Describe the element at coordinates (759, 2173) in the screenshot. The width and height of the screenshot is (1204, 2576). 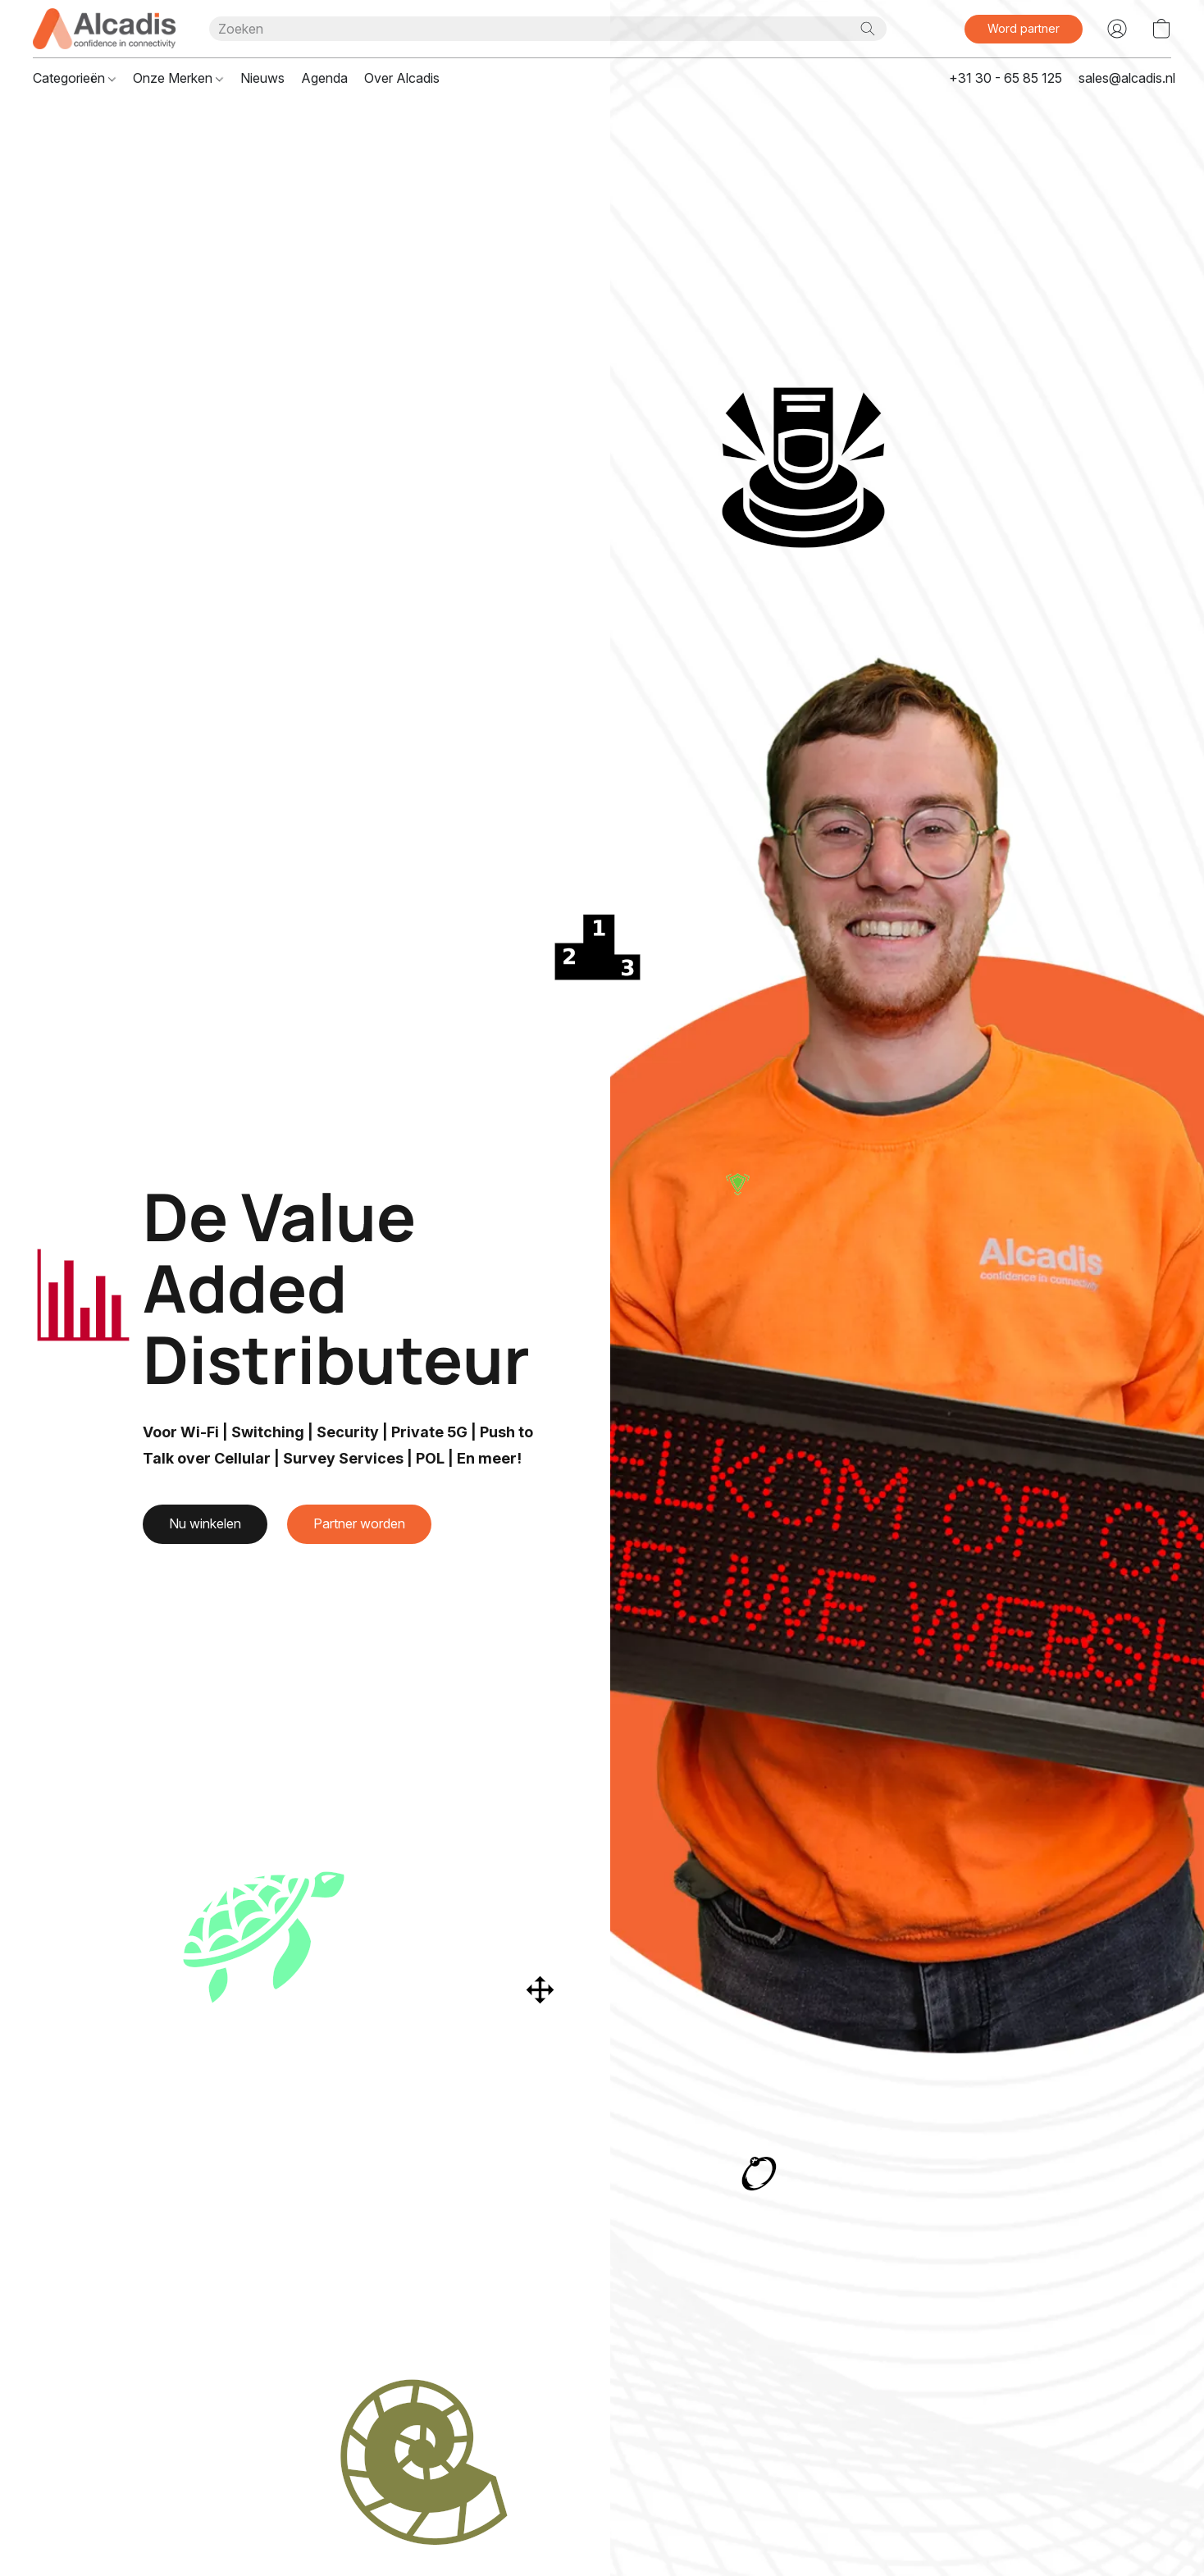
I see `refresh or sync starred items` at that location.